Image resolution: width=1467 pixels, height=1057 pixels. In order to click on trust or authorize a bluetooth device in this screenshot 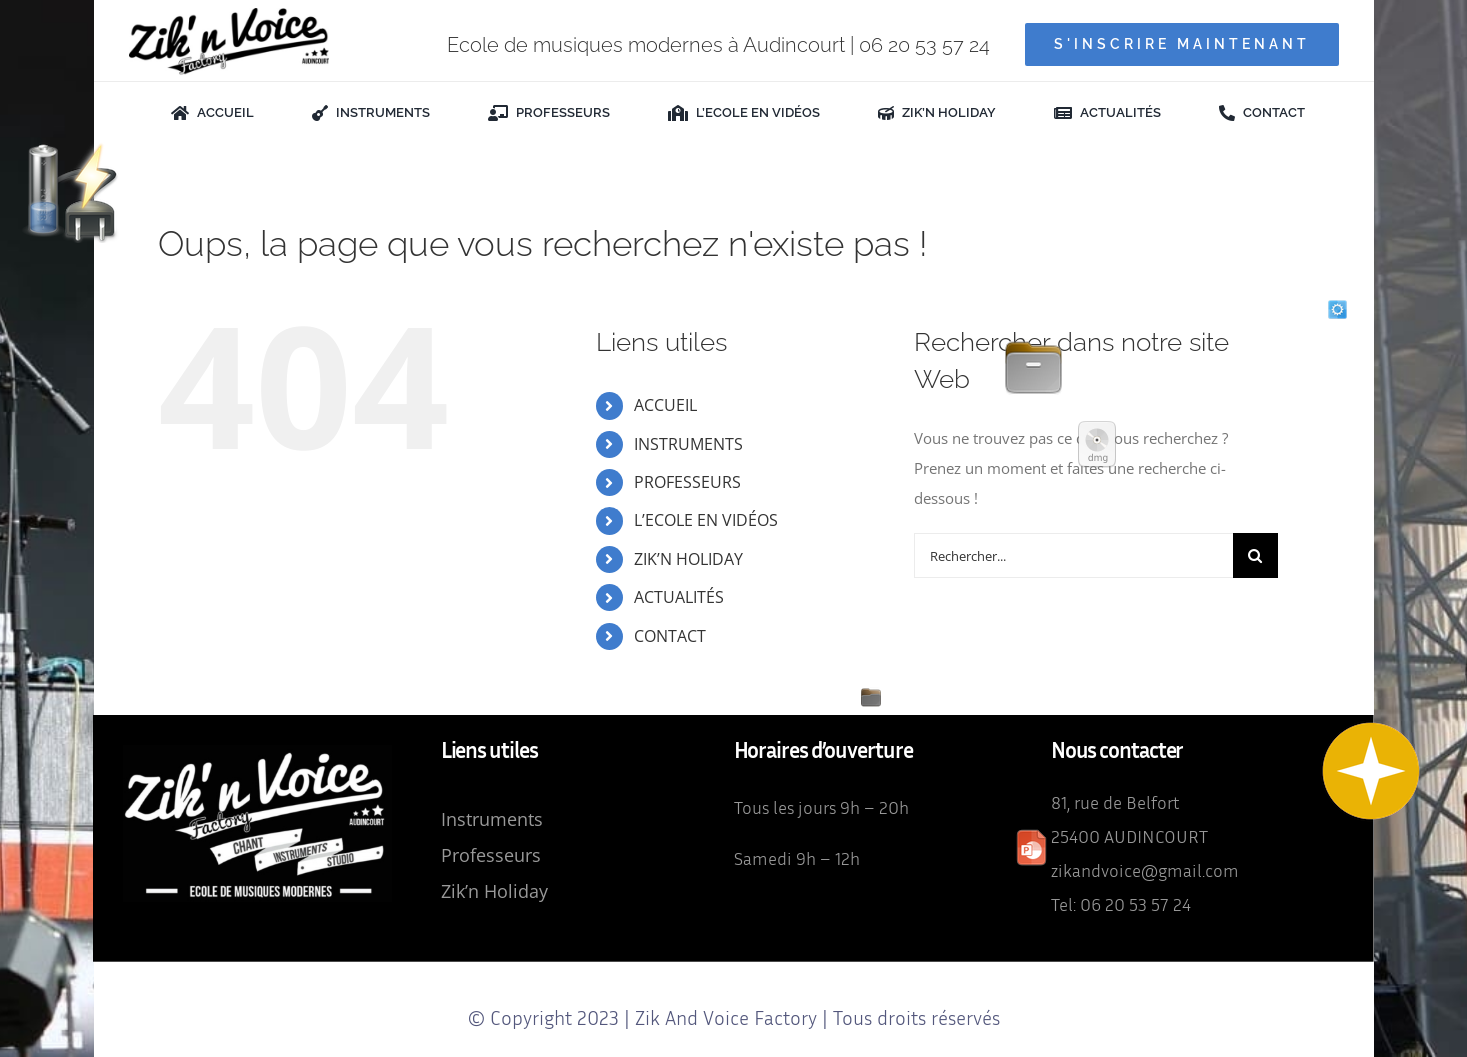, I will do `click(1371, 771)`.